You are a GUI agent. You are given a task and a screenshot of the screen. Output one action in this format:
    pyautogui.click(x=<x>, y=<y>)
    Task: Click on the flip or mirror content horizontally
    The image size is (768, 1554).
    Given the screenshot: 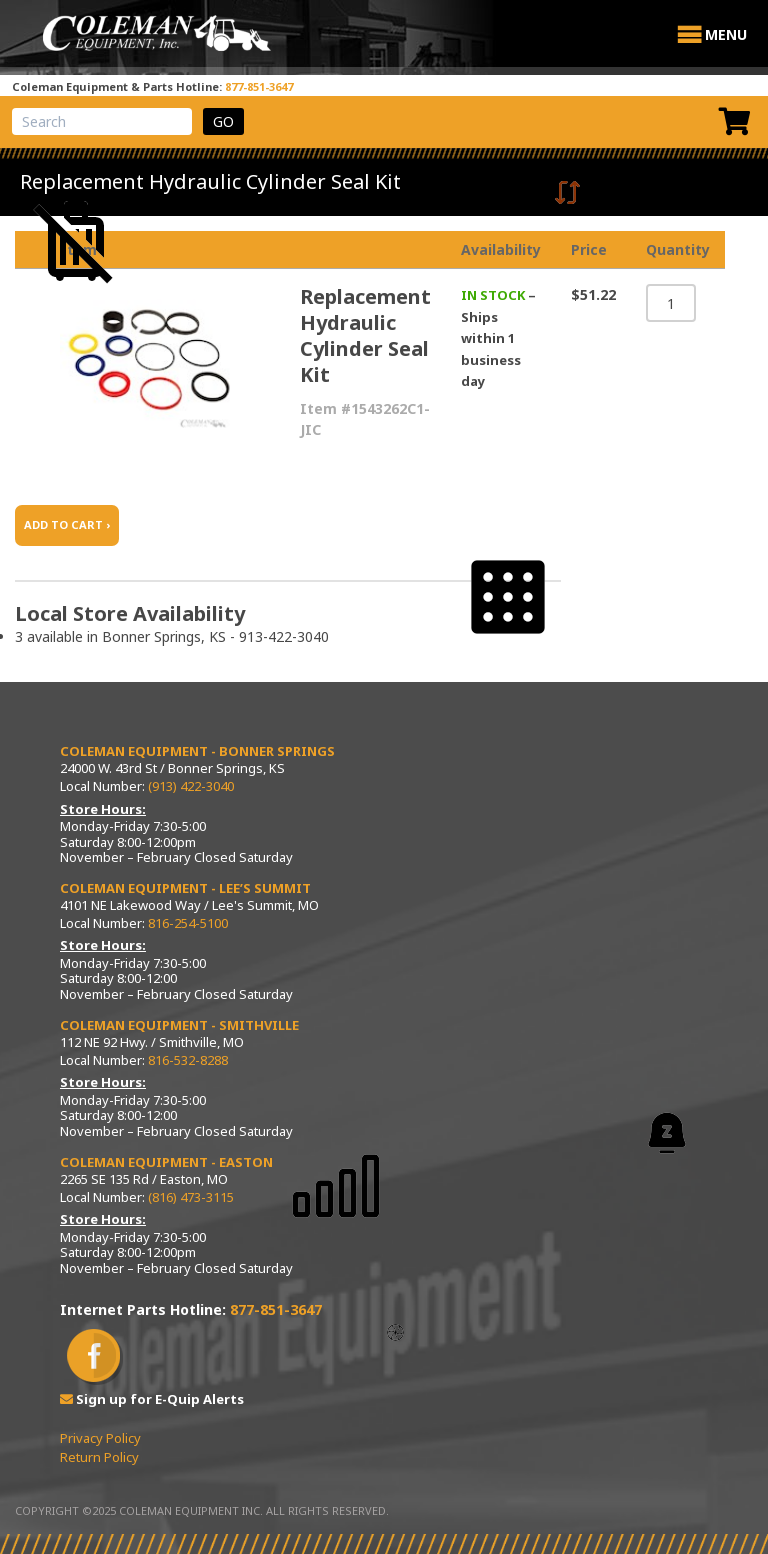 What is the action you would take?
    pyautogui.click(x=567, y=192)
    